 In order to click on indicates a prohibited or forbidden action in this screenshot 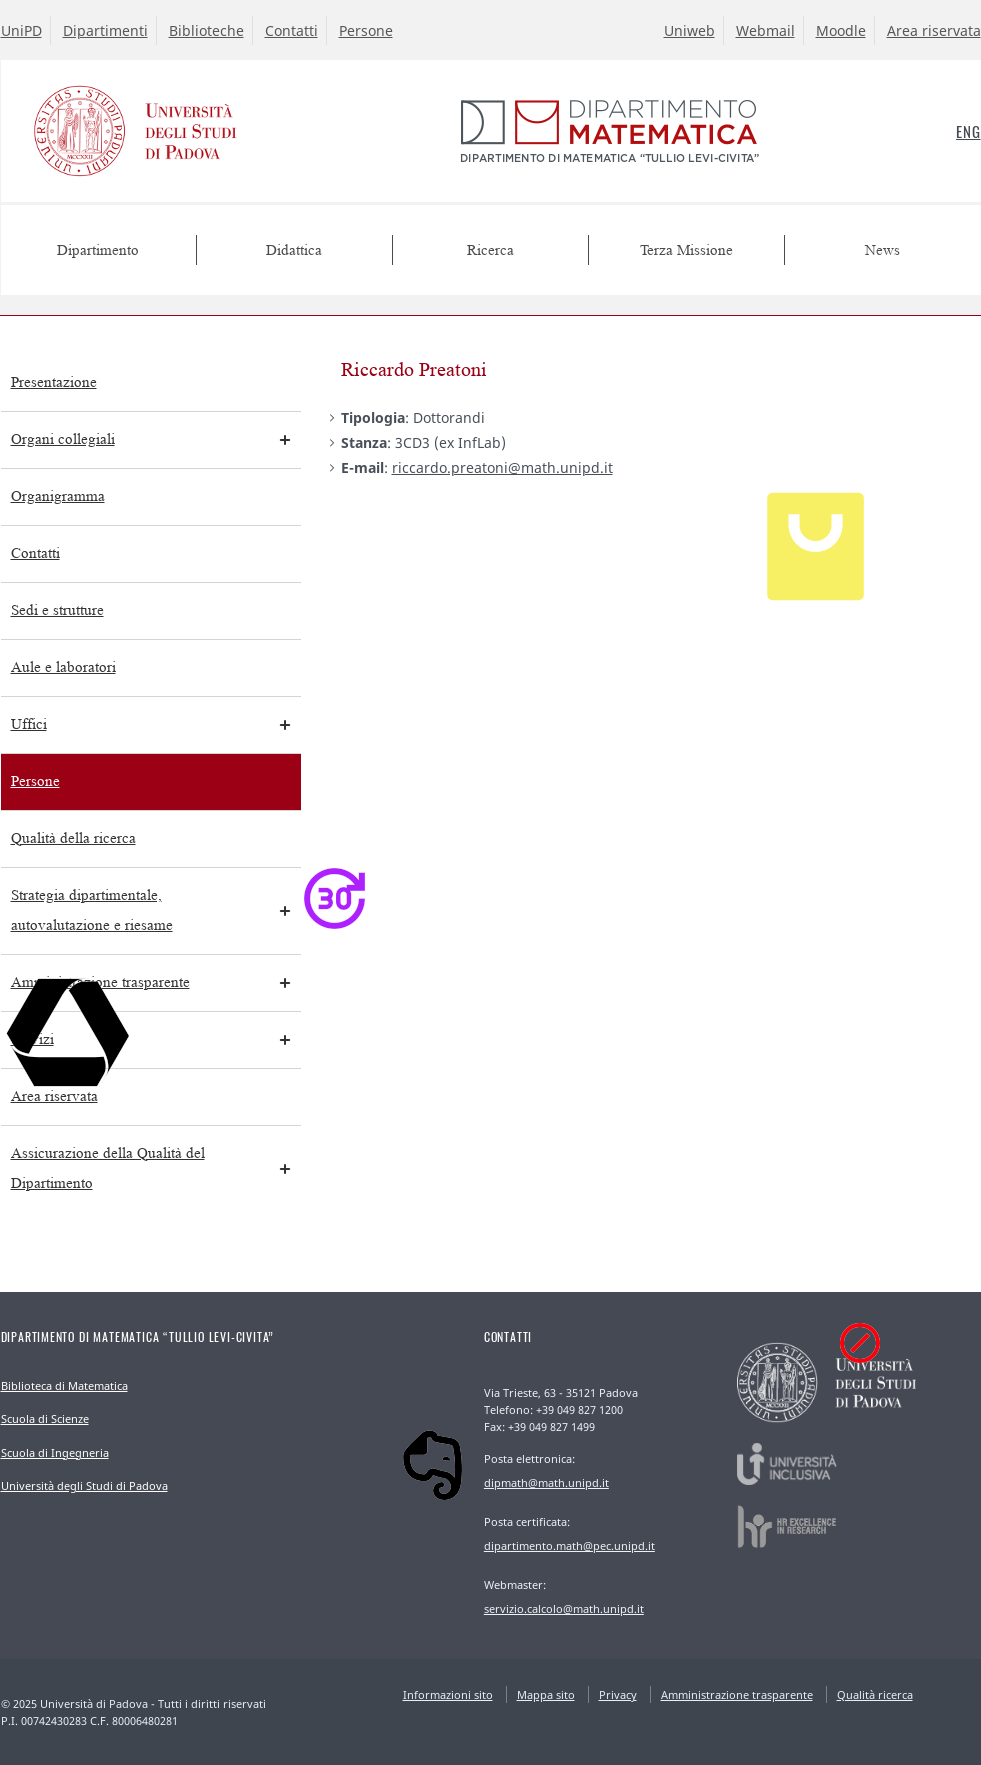, I will do `click(860, 1343)`.